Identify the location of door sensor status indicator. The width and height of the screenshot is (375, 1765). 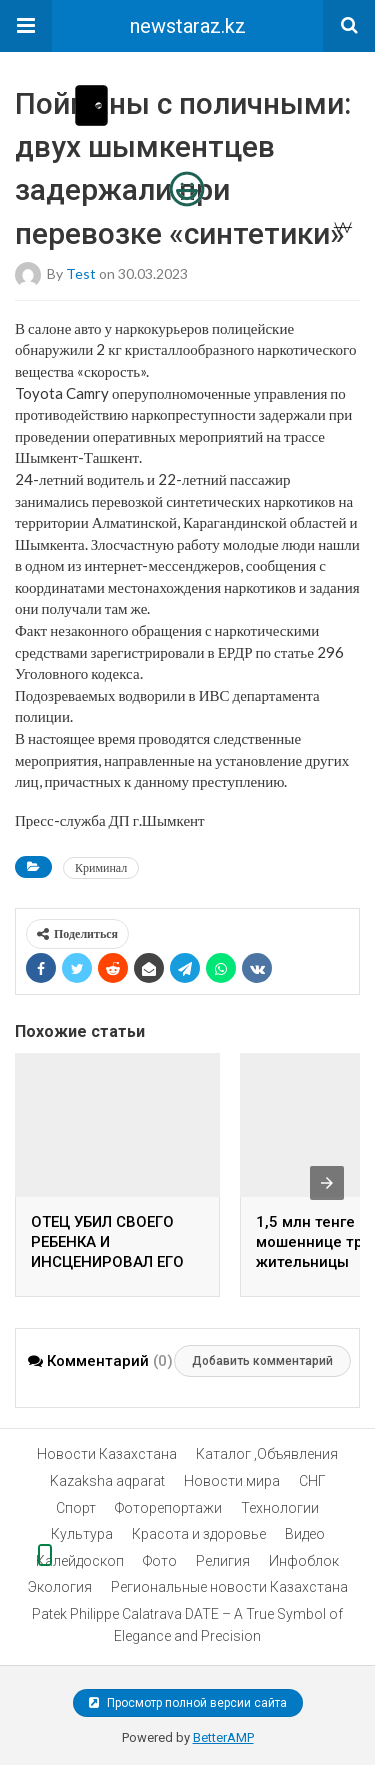
(91, 105).